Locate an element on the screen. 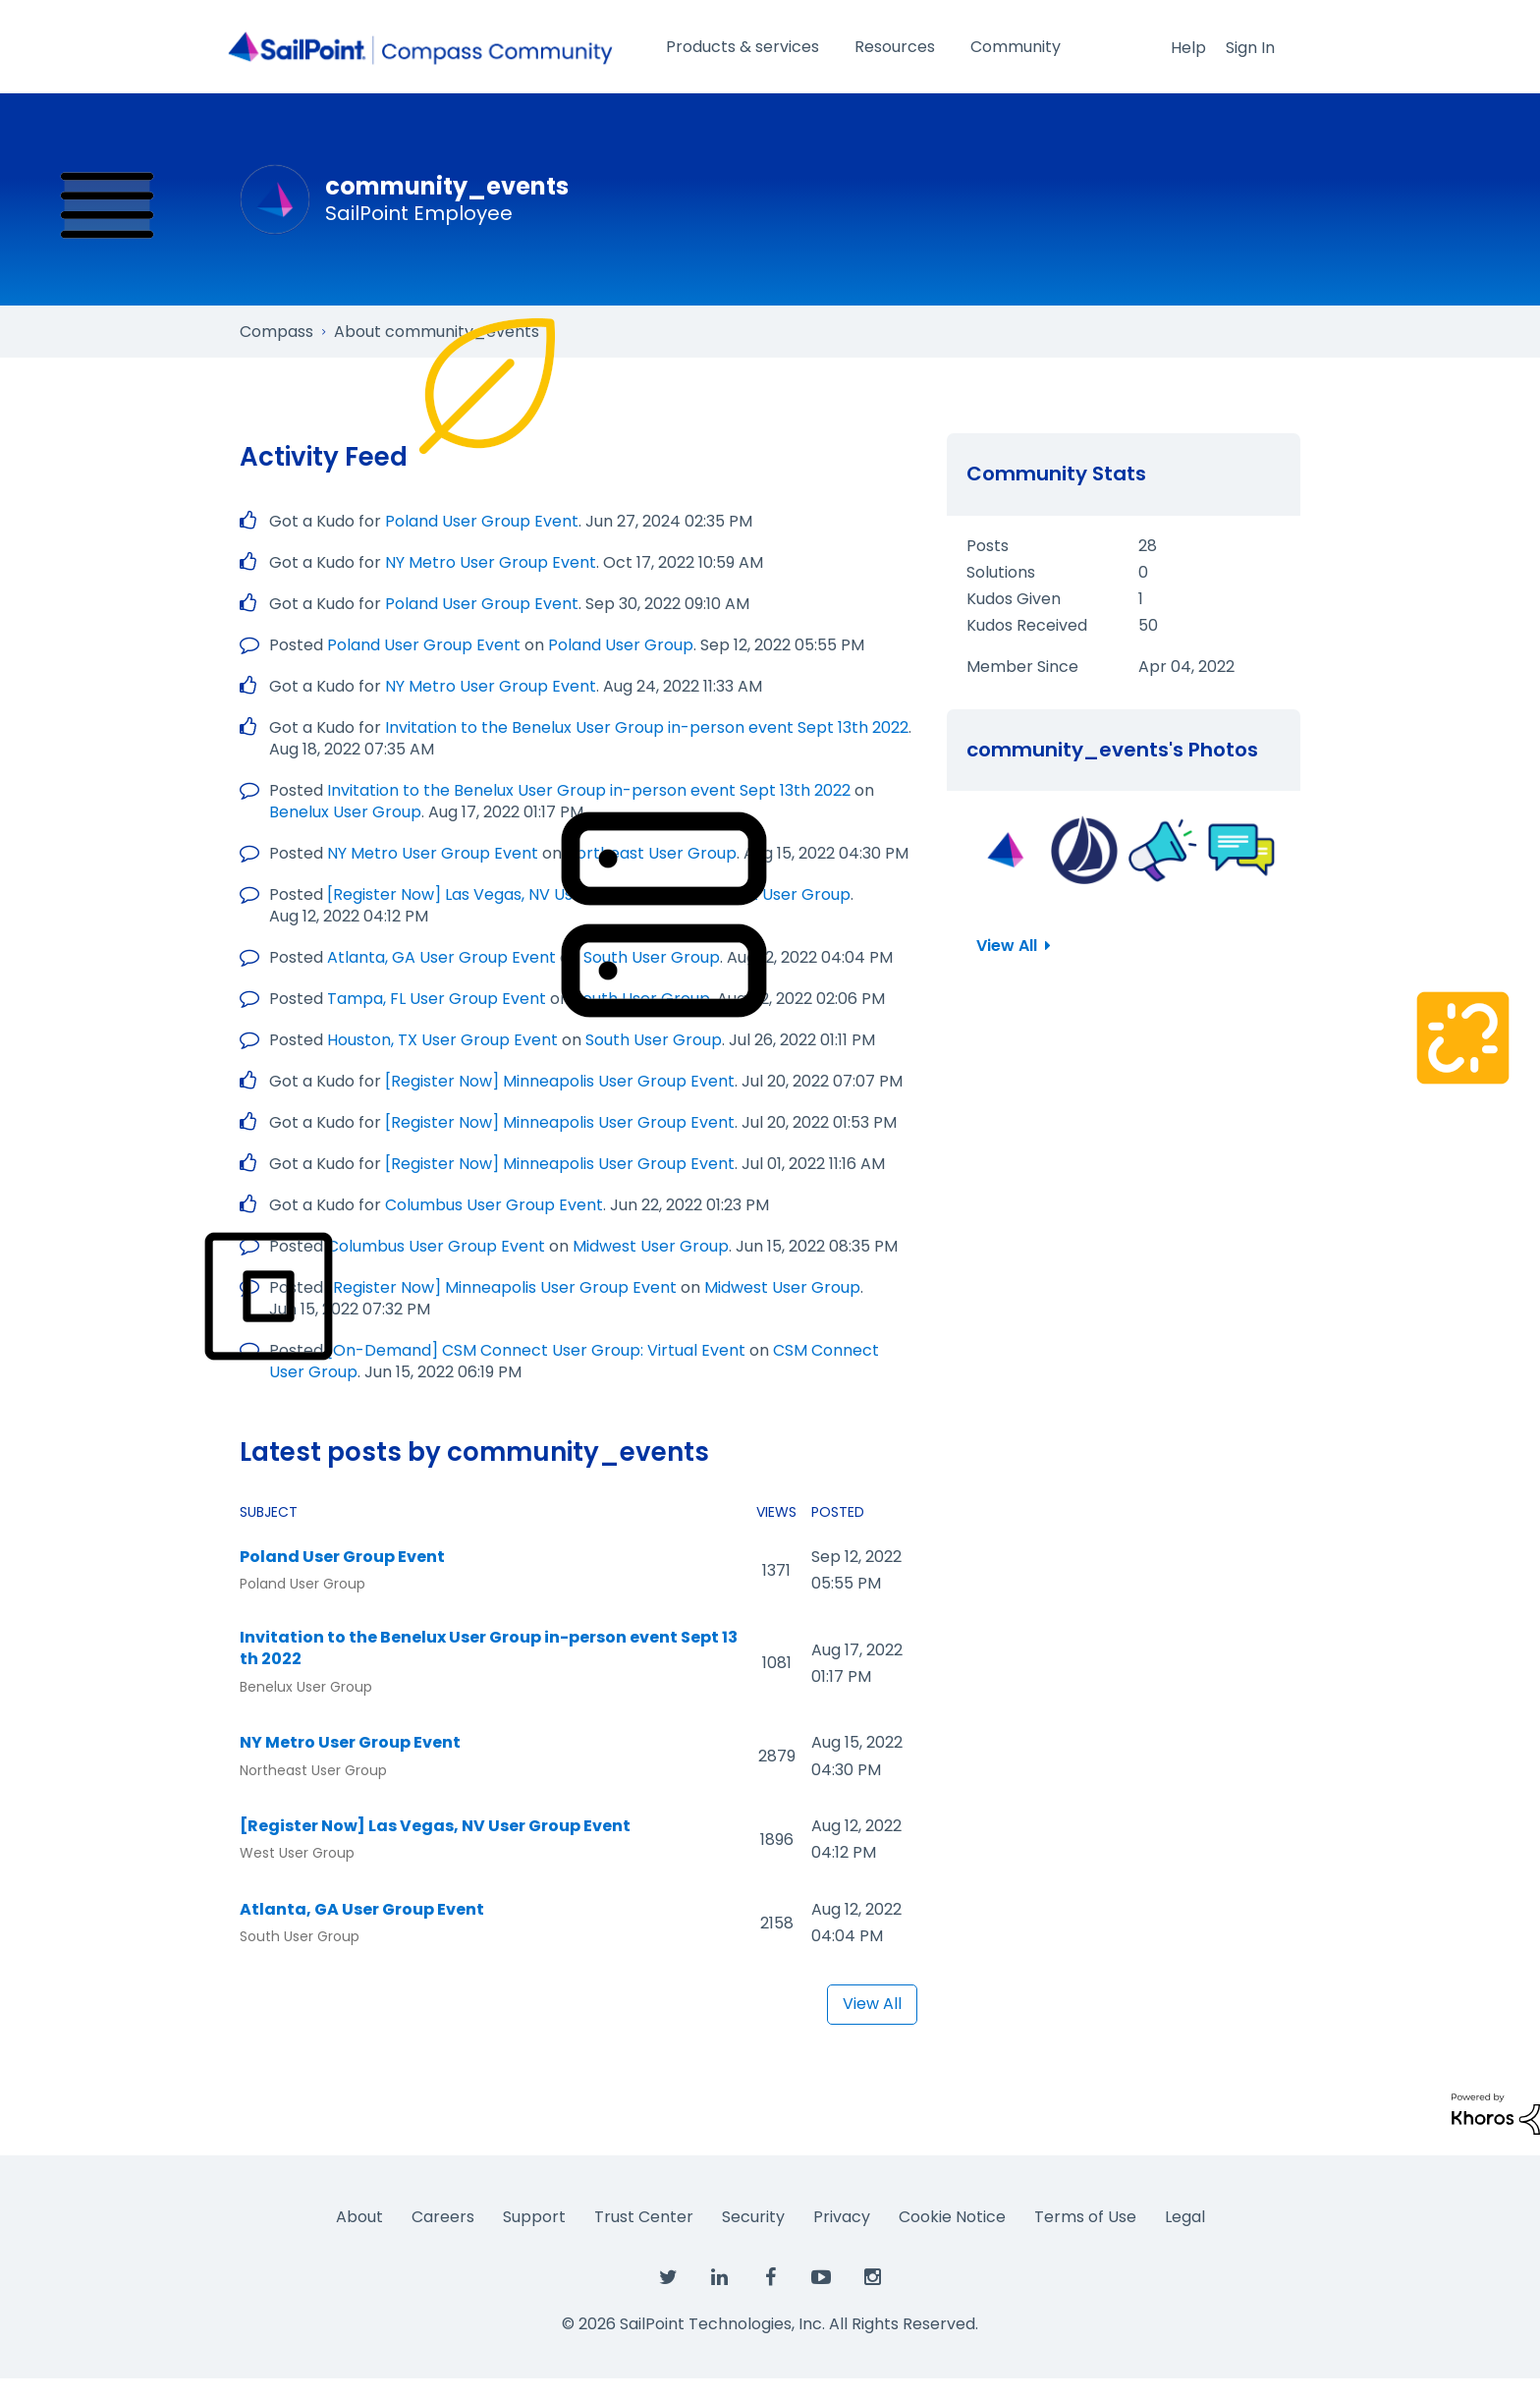  access server settings or status is located at coordinates (664, 915).